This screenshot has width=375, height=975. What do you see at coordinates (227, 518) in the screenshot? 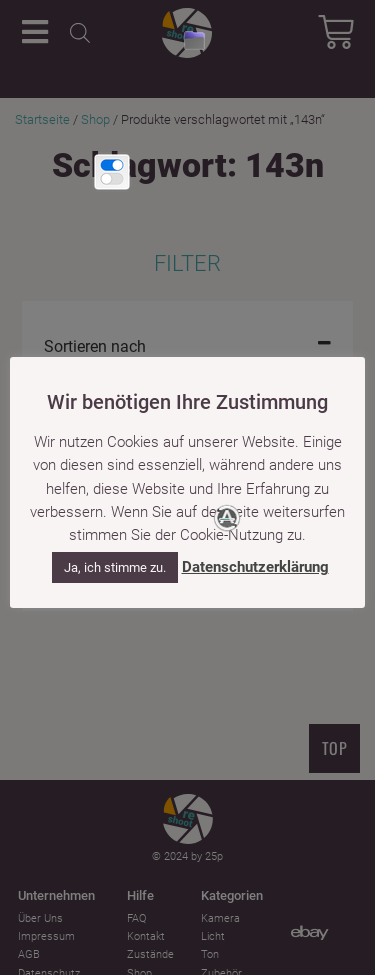
I see `open the software update manager` at bounding box center [227, 518].